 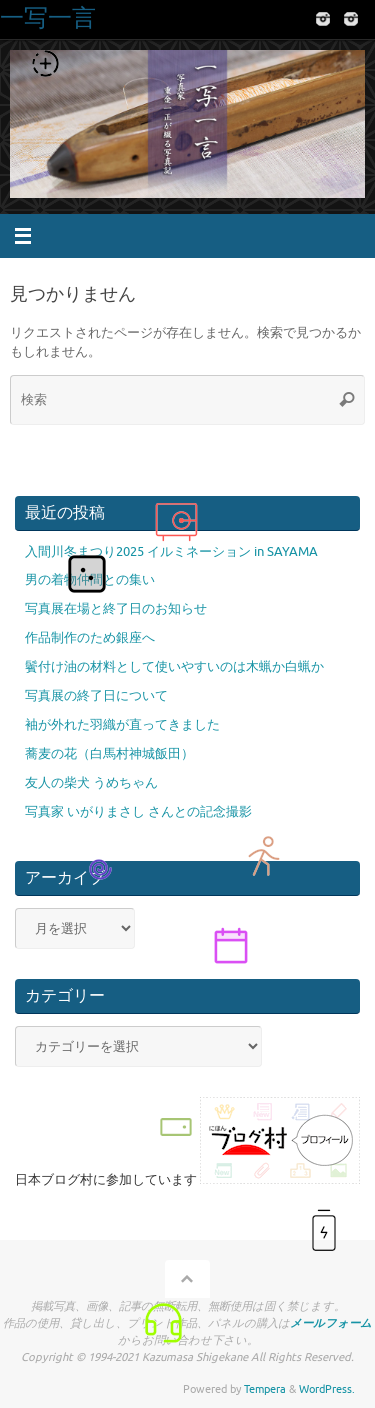 What do you see at coordinates (176, 1127) in the screenshot?
I see `access storage or drive settings` at bounding box center [176, 1127].